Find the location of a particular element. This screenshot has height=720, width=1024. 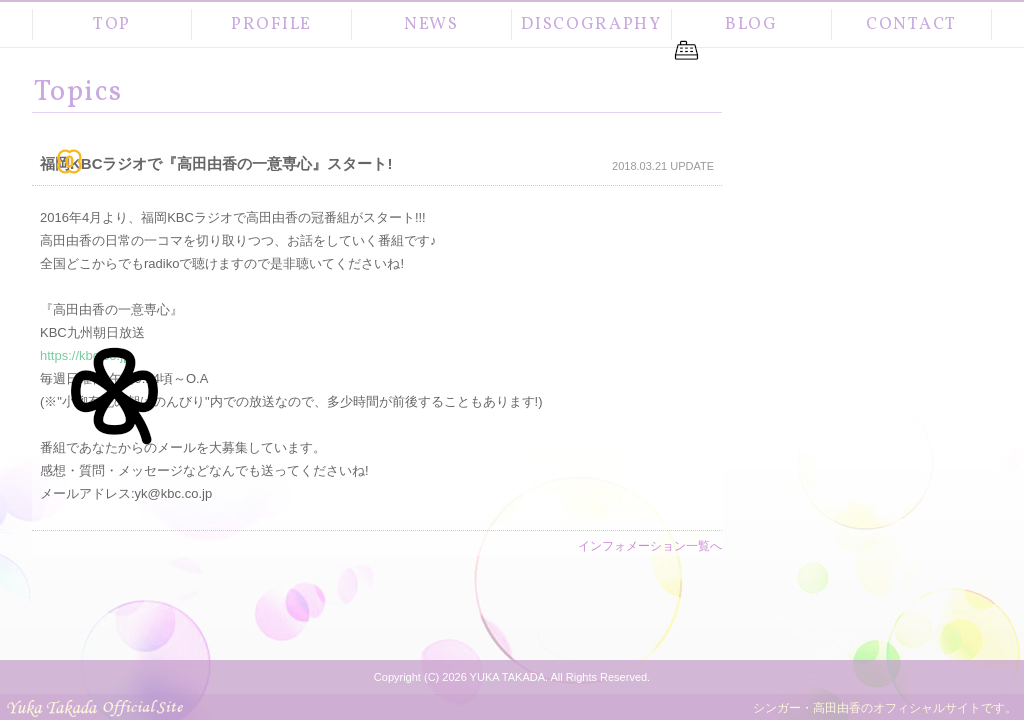

open point of sale system is located at coordinates (686, 51).